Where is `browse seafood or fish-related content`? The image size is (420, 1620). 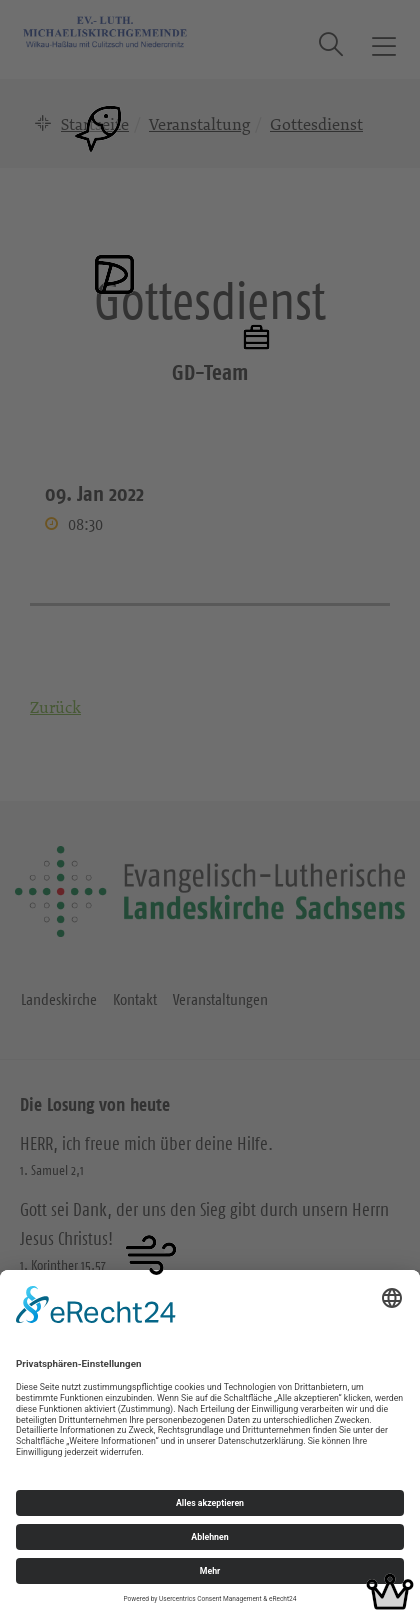
browse seafood or fish-related content is located at coordinates (100, 126).